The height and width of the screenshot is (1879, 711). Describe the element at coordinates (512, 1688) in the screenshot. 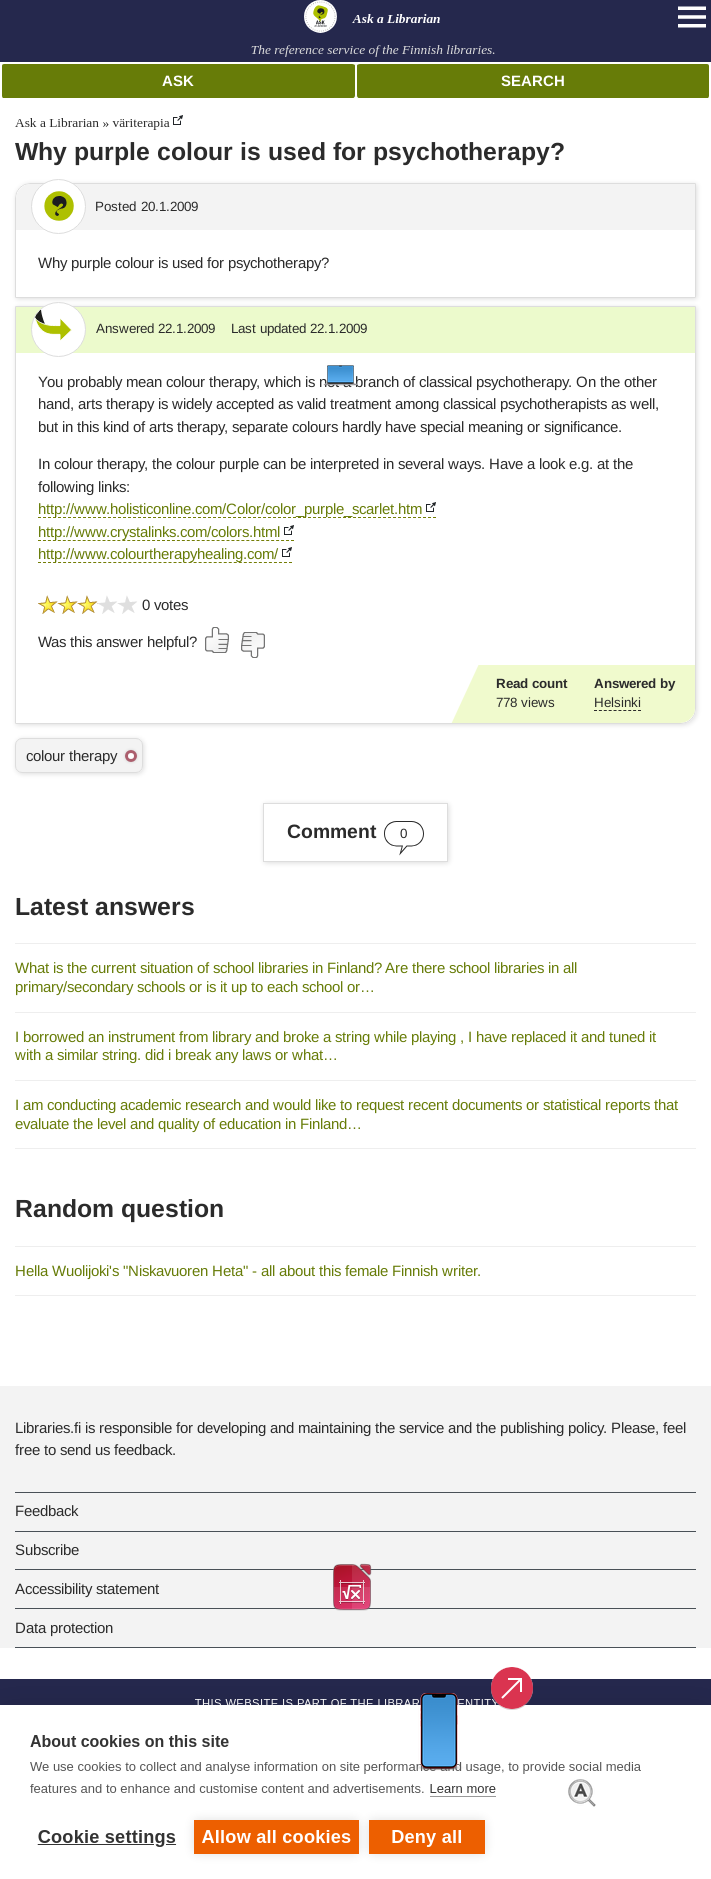

I see `indicates a symbolic link or shortcut to another file` at that location.